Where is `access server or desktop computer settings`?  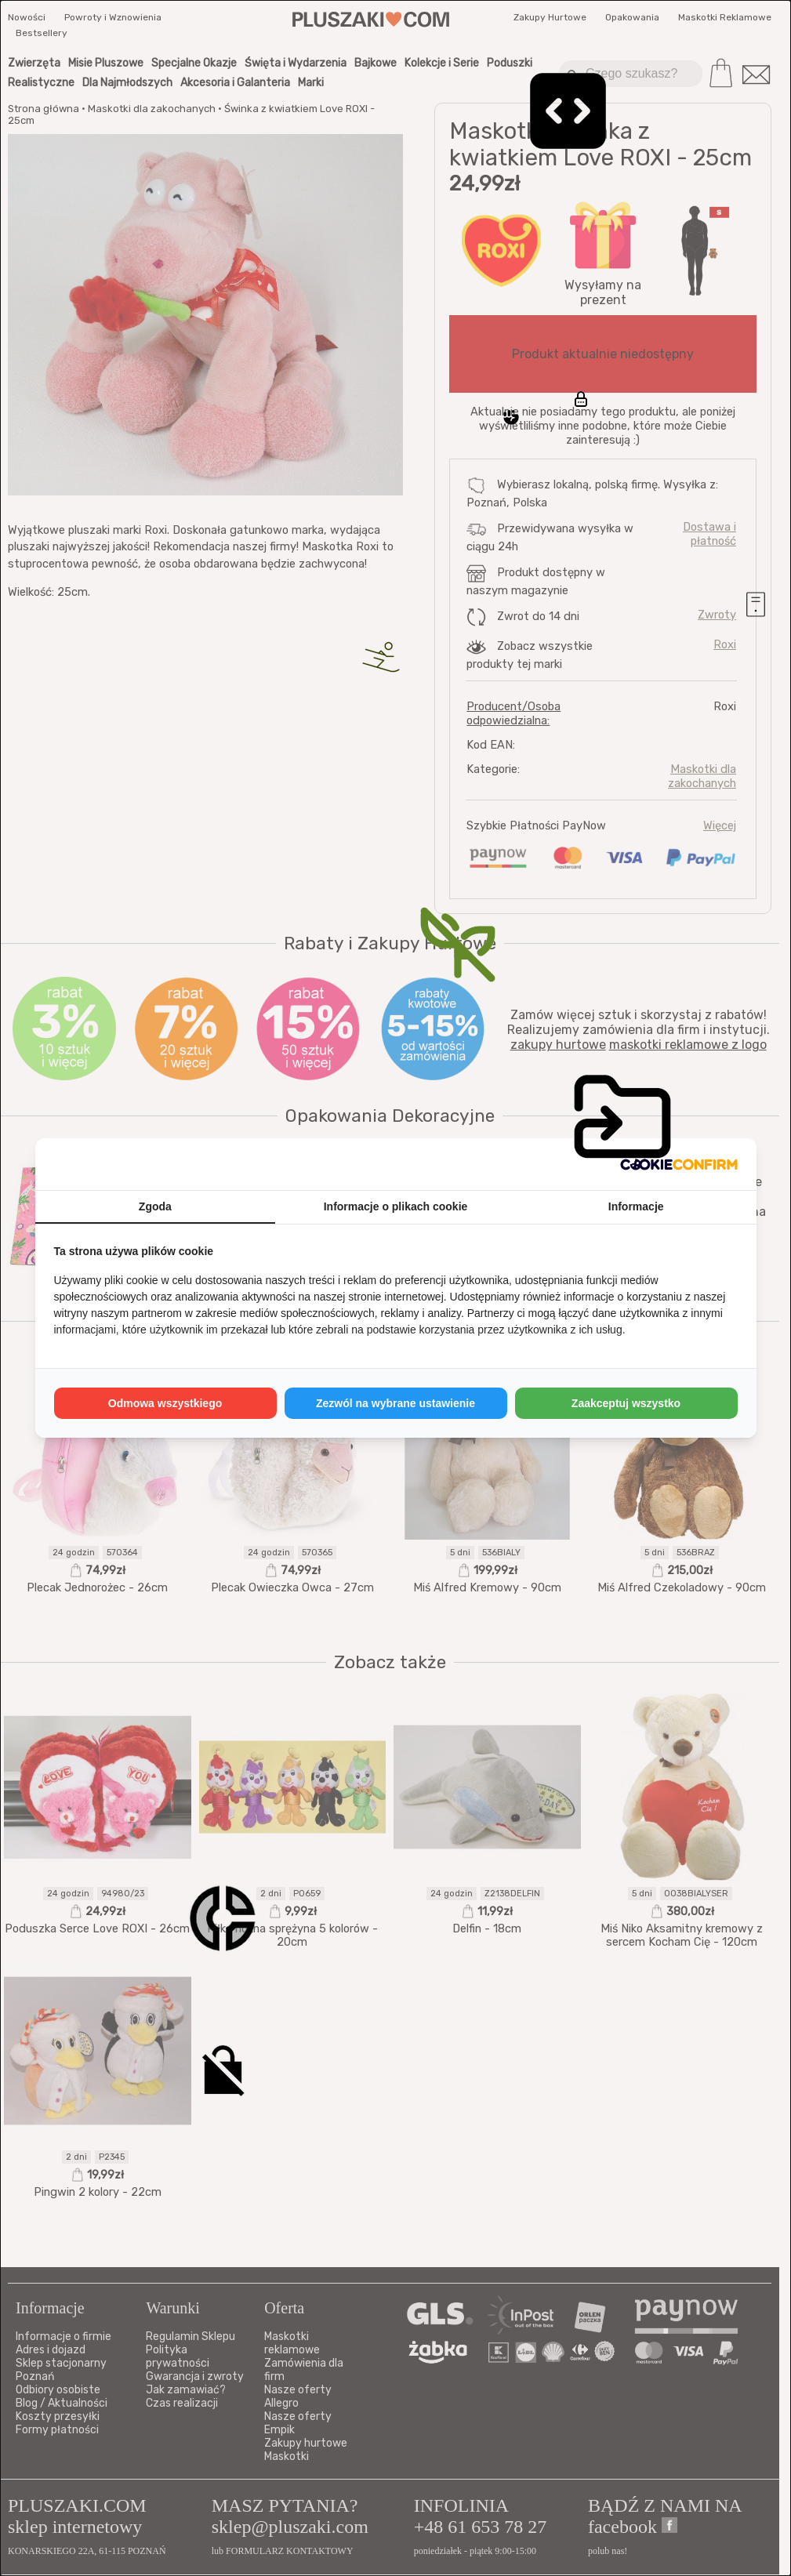 access server or desktop computer settings is located at coordinates (756, 604).